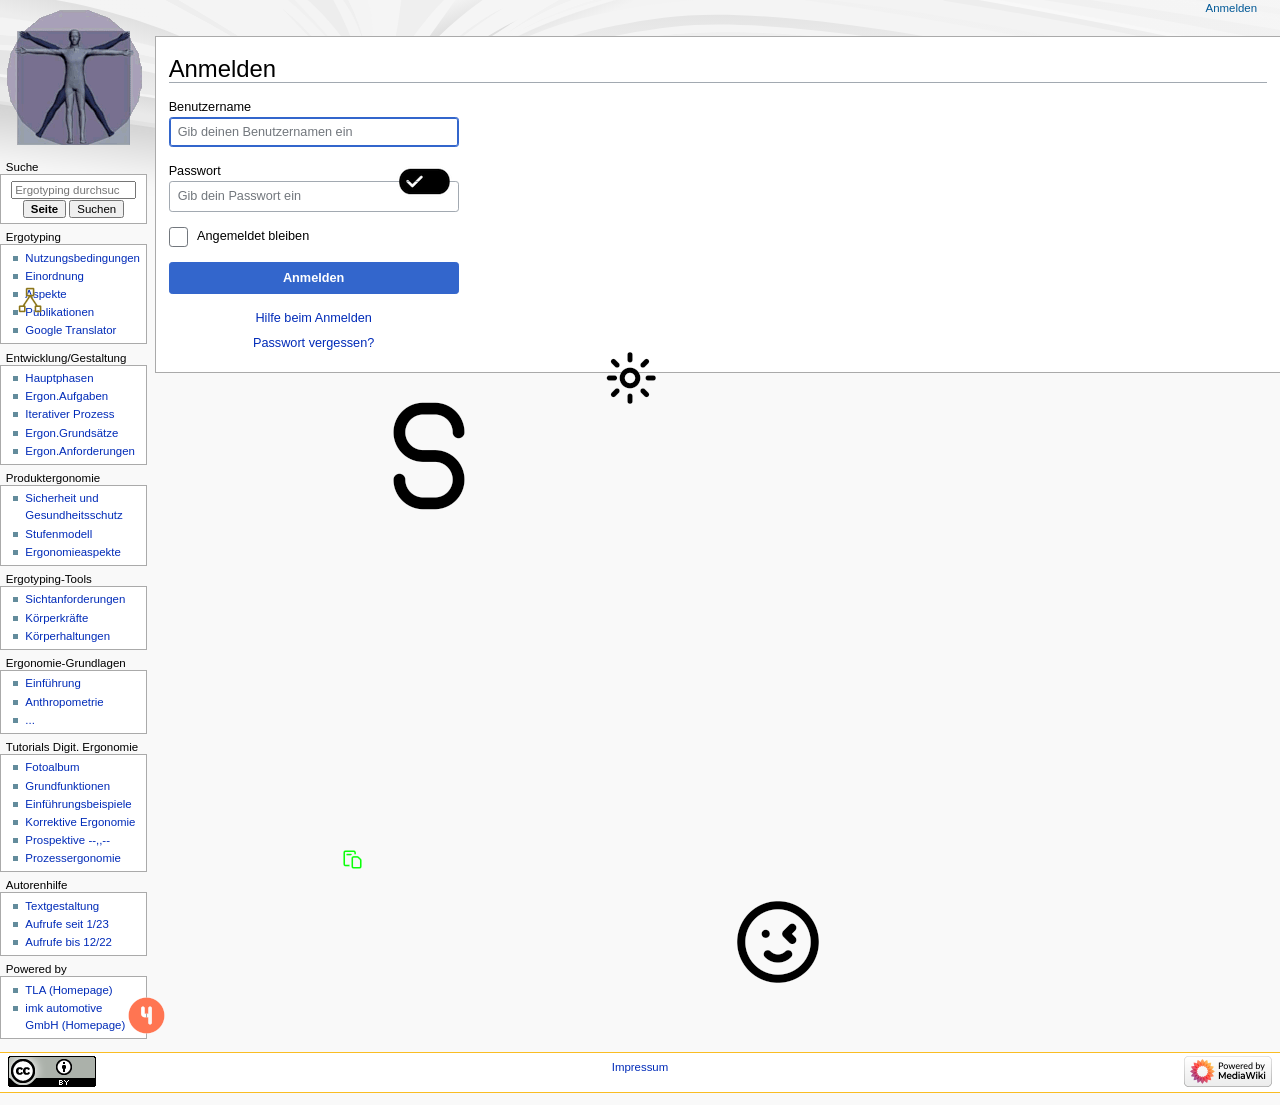 Image resolution: width=1280 pixels, height=1105 pixels. Describe the element at coordinates (630, 378) in the screenshot. I see `increase screen brightness` at that location.